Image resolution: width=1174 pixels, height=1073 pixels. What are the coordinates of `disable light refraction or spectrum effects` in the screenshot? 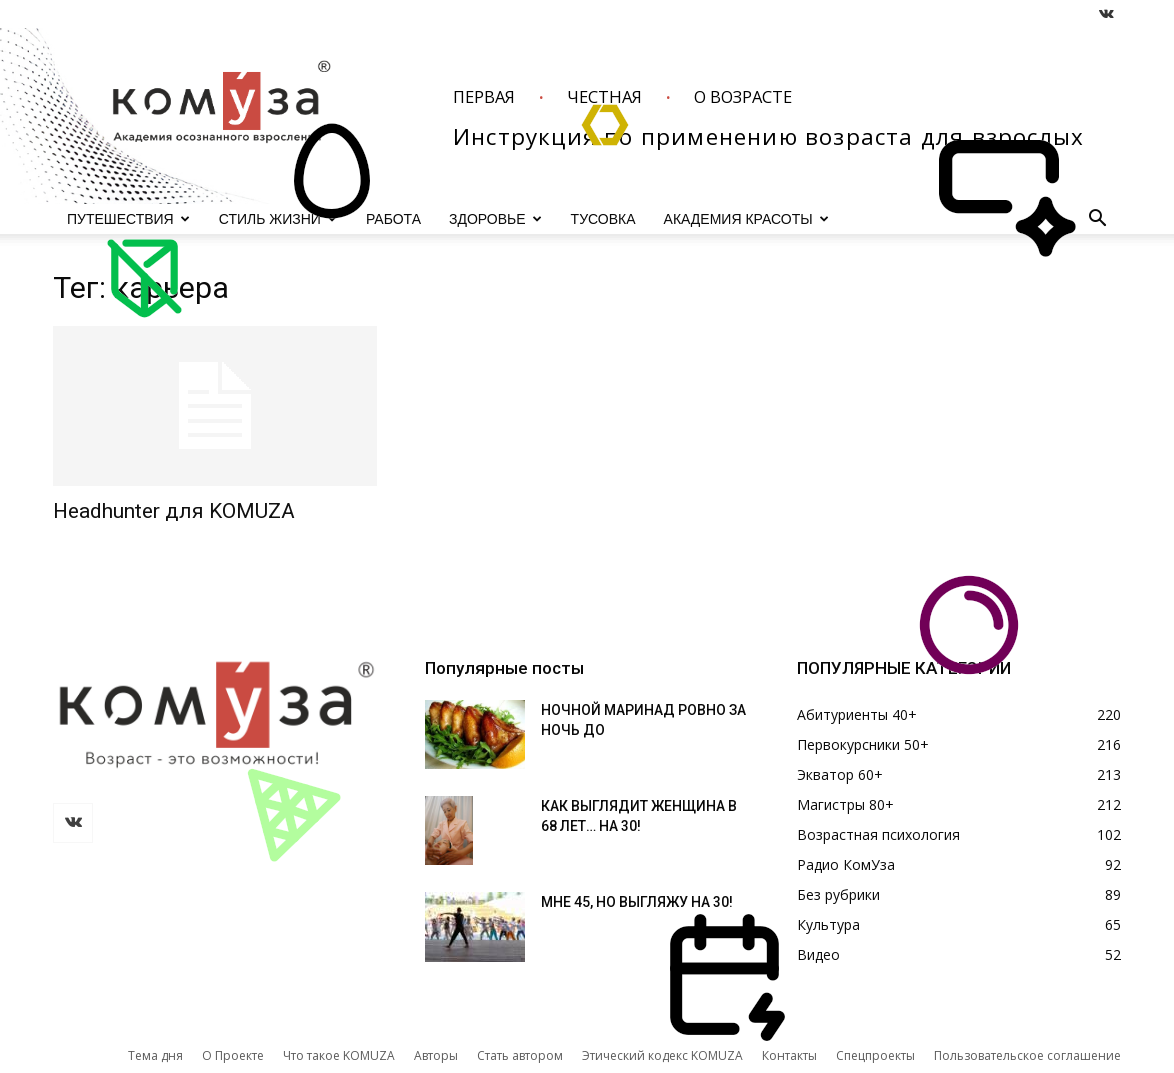 It's located at (144, 276).